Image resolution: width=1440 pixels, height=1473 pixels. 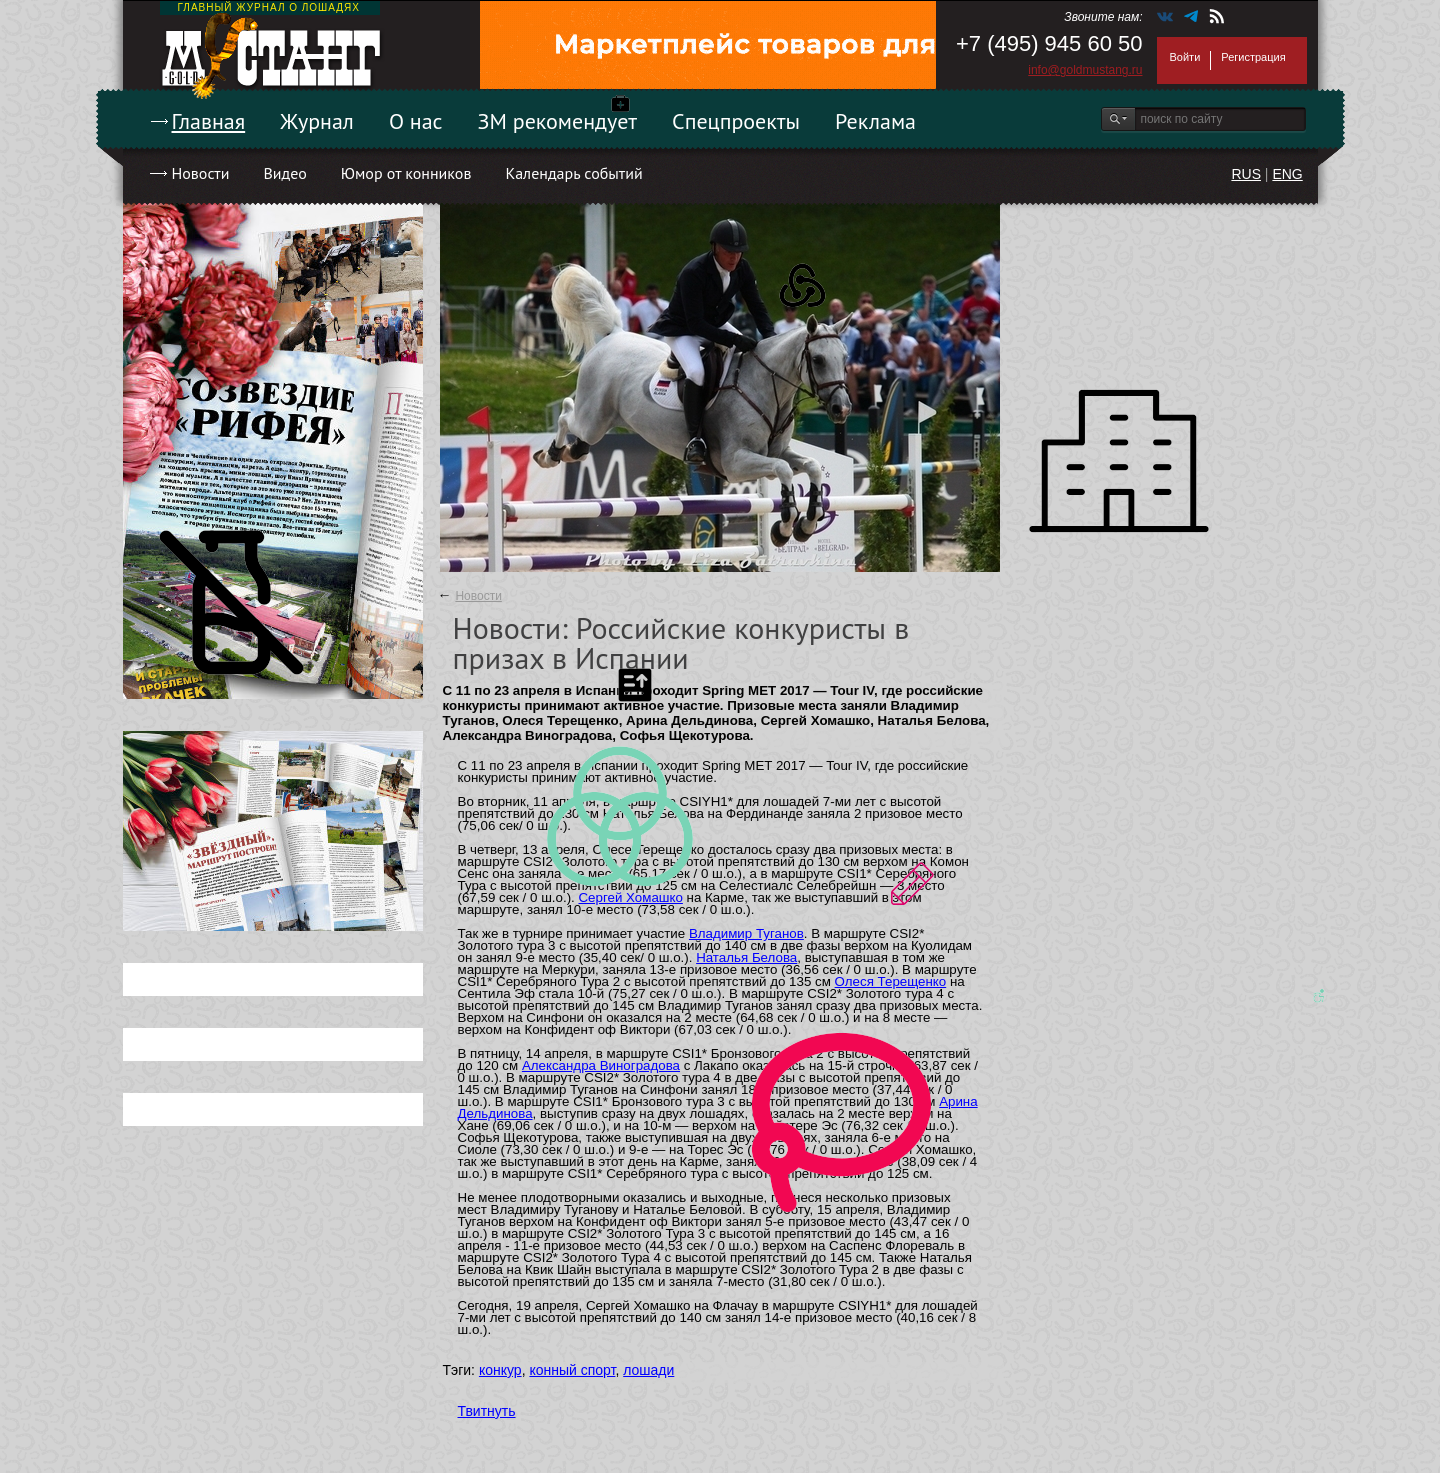 What do you see at coordinates (911, 884) in the screenshot?
I see `edit or modify content` at bounding box center [911, 884].